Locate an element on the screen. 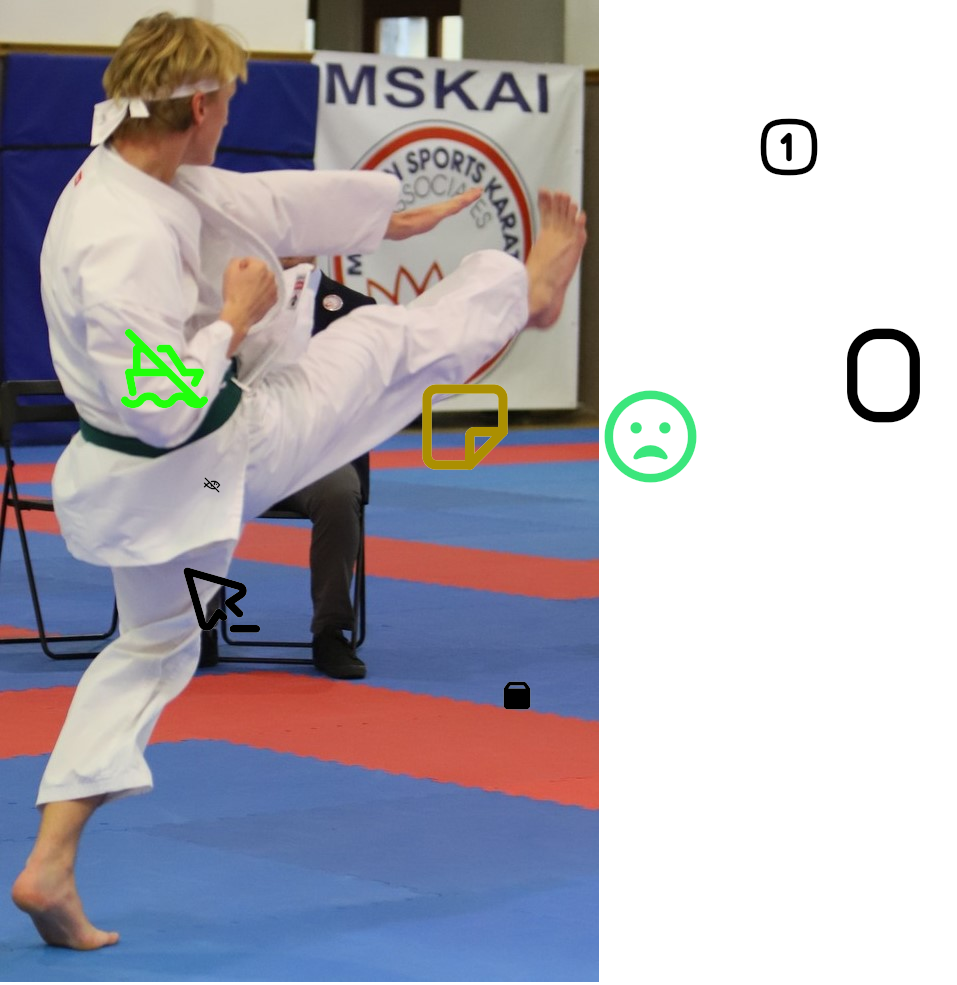  remove a cursor or pointer is located at coordinates (218, 602).